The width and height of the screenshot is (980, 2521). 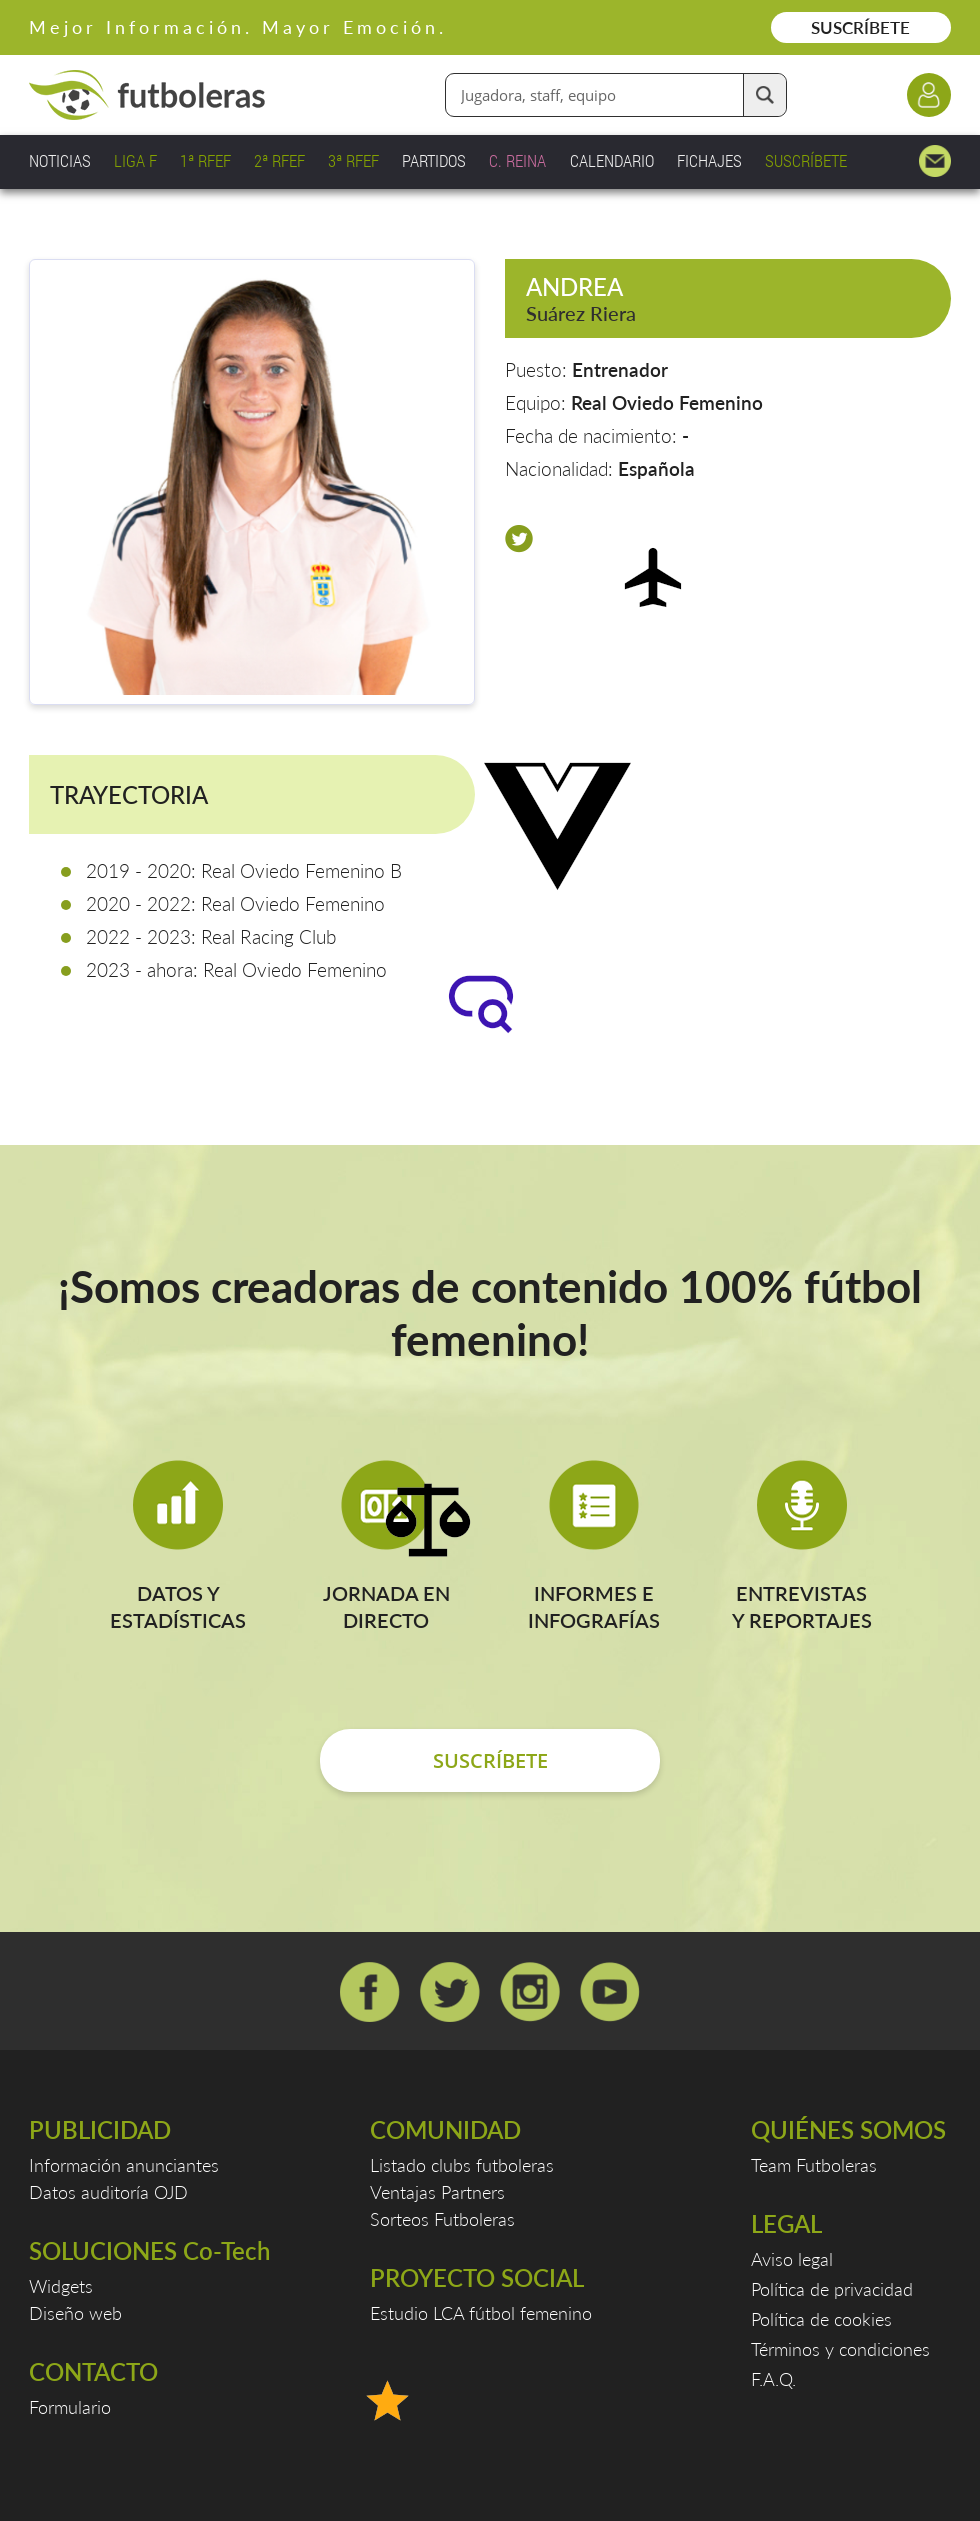 I want to click on mark item as favorite, so click(x=387, y=2401).